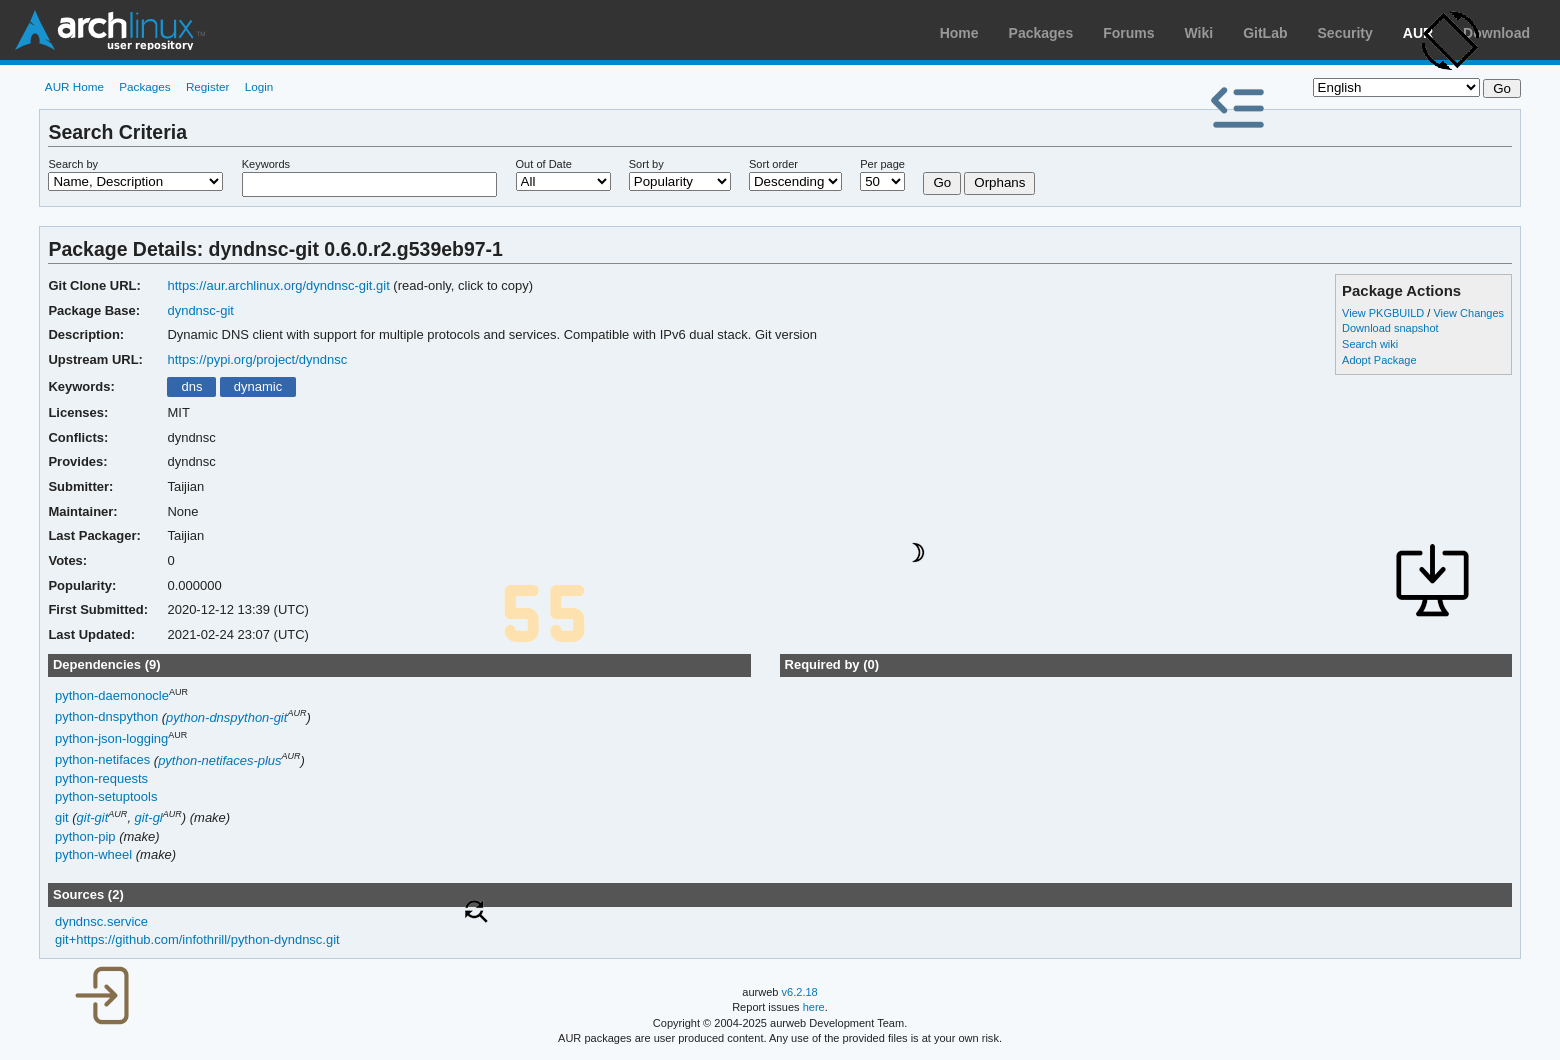 Image resolution: width=1560 pixels, height=1060 pixels. I want to click on indicates item number 55 in a list or sequence, so click(544, 613).